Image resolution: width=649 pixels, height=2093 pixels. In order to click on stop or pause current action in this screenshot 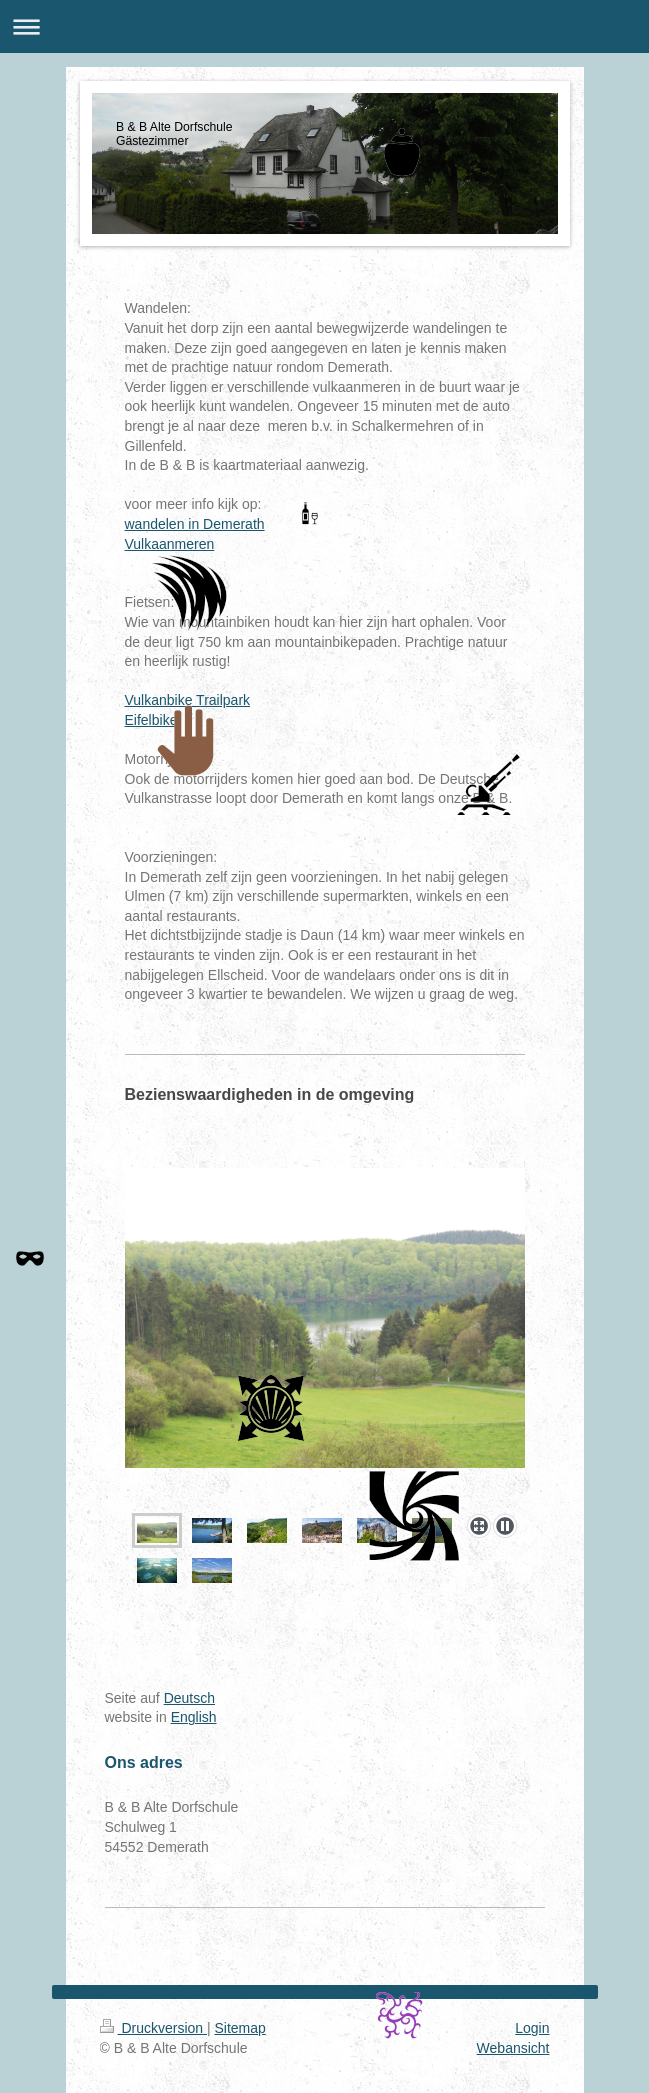, I will do `click(185, 740)`.